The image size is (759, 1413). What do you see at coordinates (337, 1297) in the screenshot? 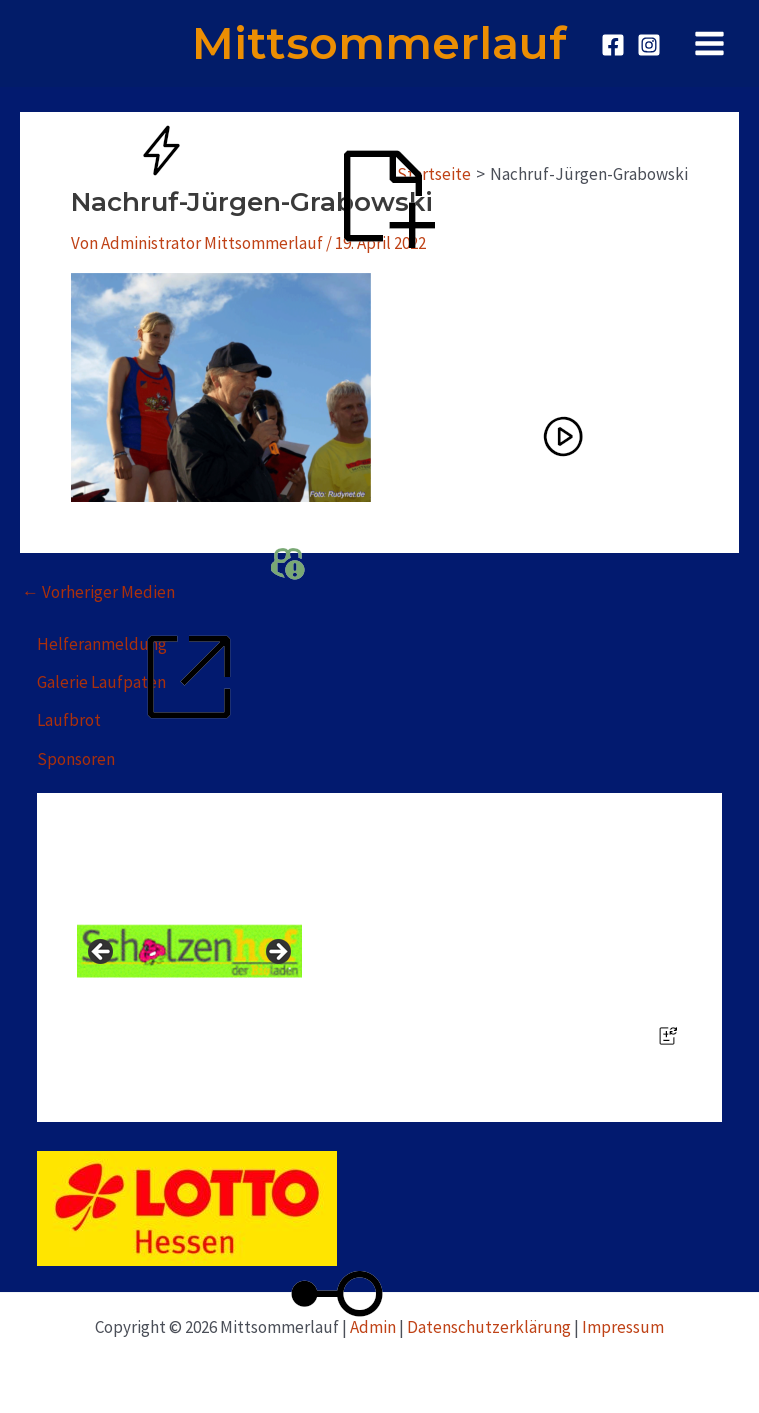
I see `view interface or class definitions` at bounding box center [337, 1297].